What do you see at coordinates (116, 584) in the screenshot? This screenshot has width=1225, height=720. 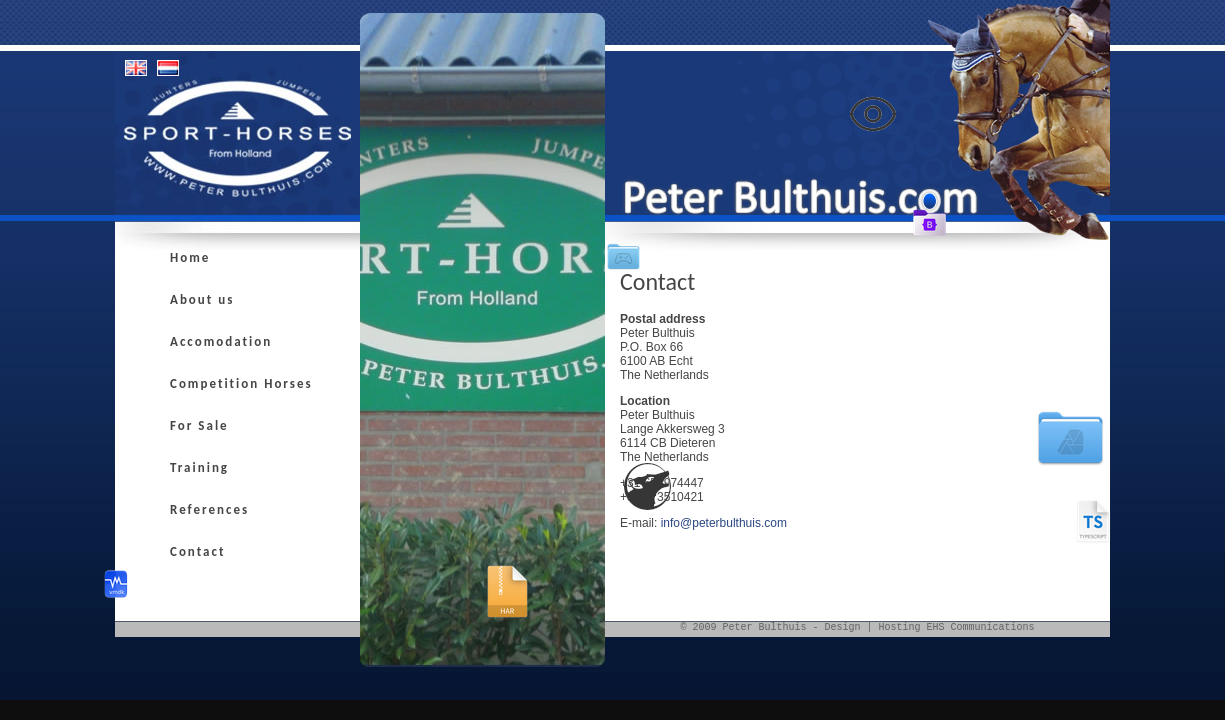 I see `a VirtualBox virtual machine disk file` at bounding box center [116, 584].